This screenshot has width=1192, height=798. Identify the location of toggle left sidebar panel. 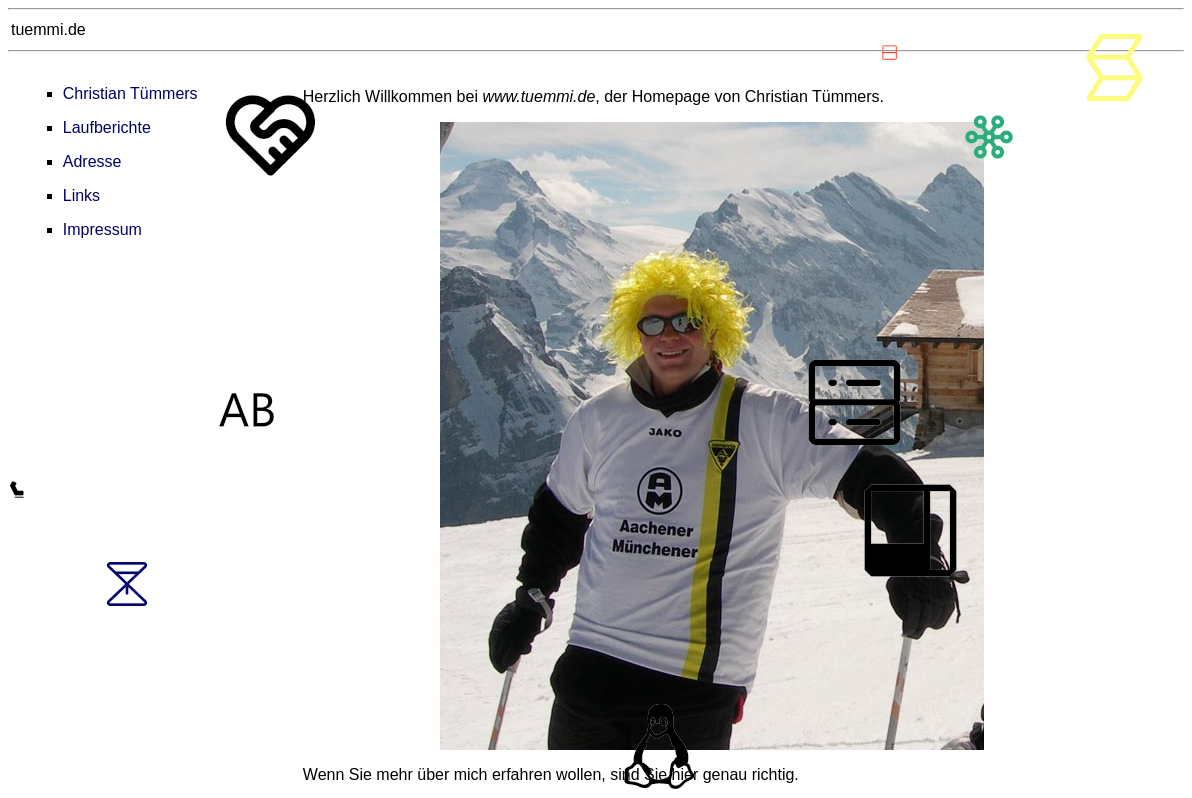
(910, 530).